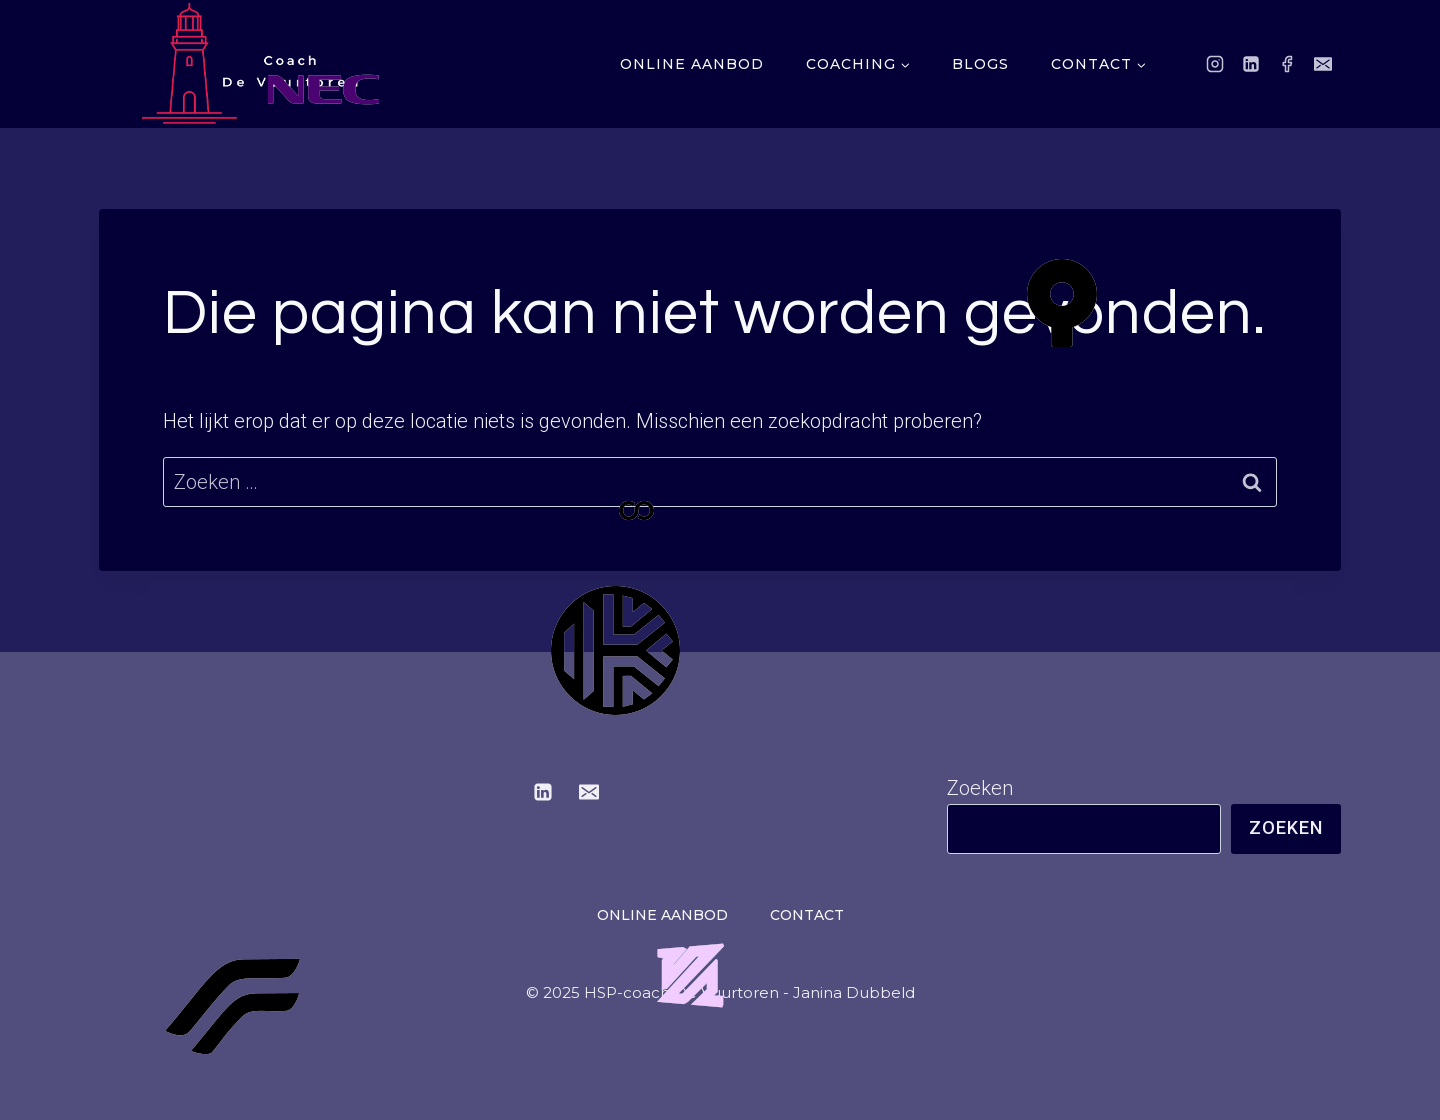 The width and height of the screenshot is (1440, 1120). Describe the element at coordinates (323, 89) in the screenshot. I see `NEC corporation brand logo` at that location.